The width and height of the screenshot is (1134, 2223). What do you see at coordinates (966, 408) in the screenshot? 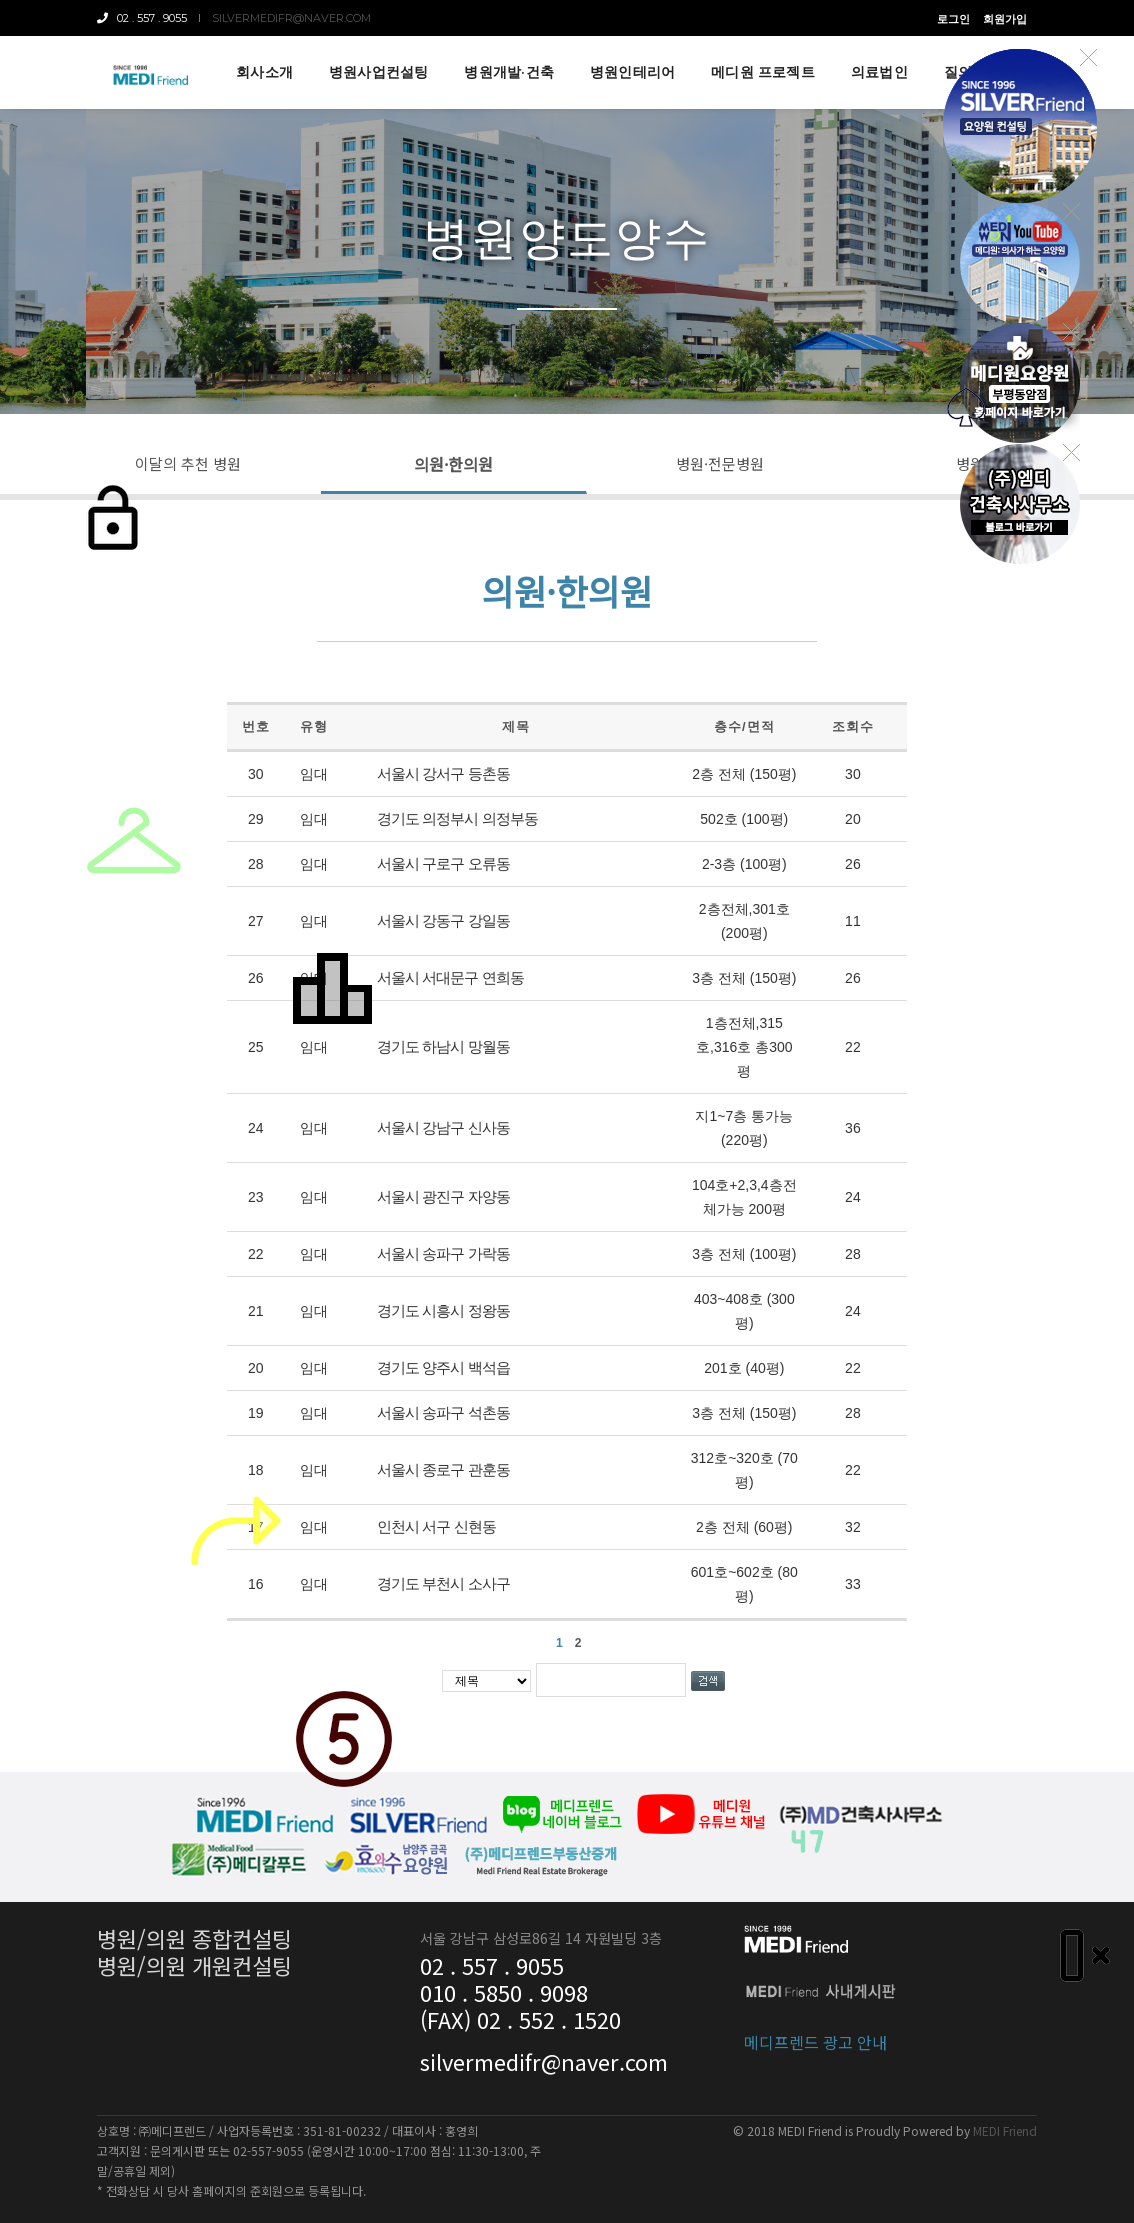
I see `playing cards or card game category` at bounding box center [966, 408].